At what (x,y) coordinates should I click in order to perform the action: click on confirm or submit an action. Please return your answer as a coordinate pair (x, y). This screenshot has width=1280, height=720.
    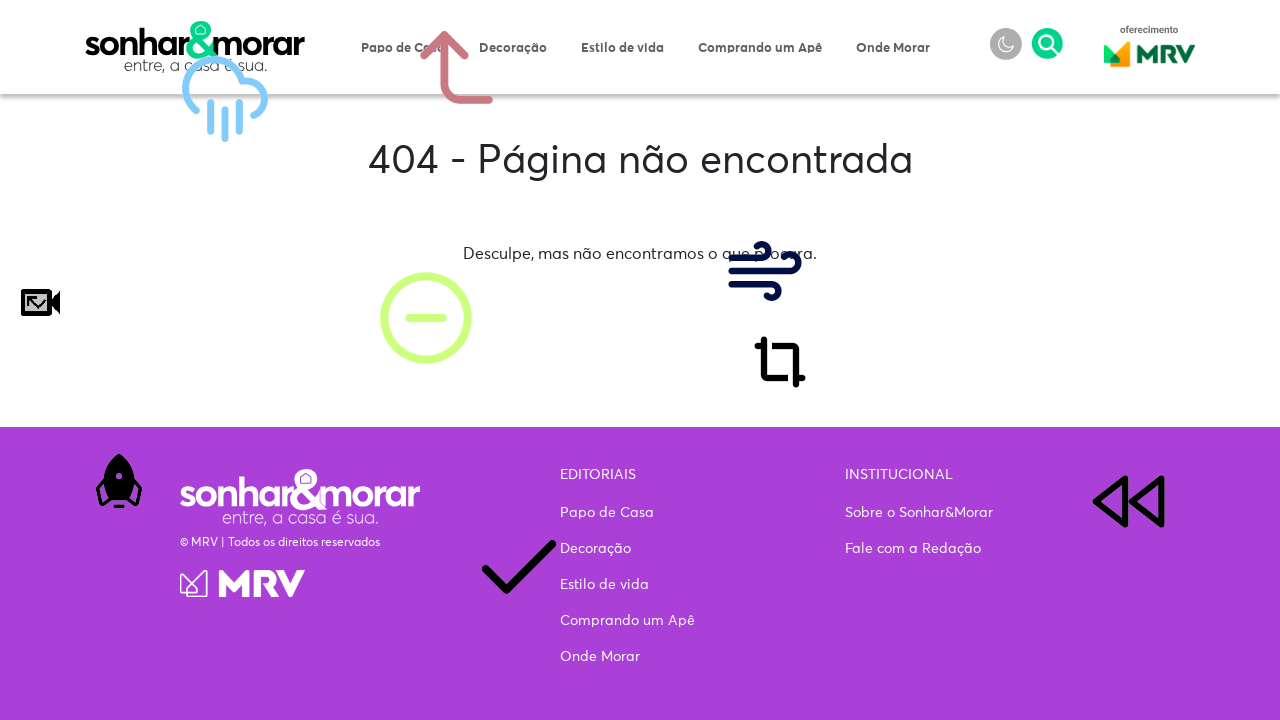
    Looking at the image, I should click on (519, 569).